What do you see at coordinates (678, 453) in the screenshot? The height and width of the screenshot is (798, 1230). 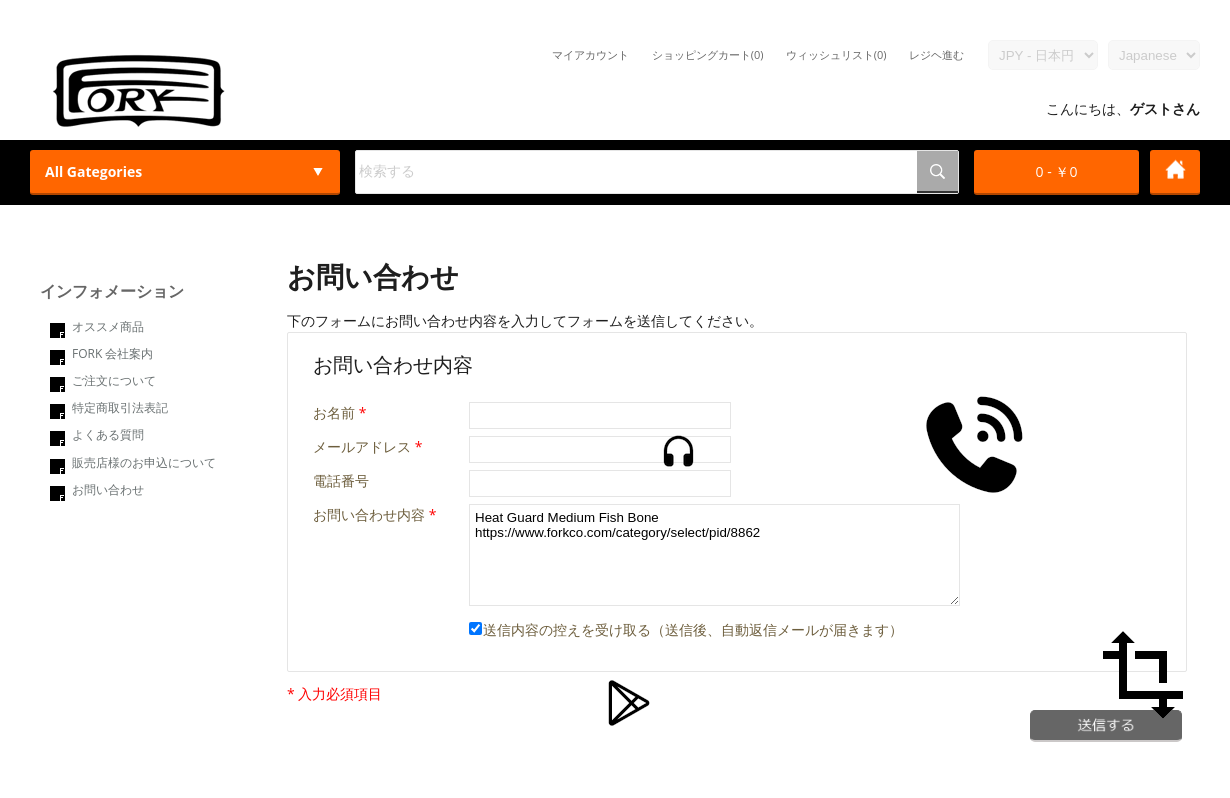 I see `access audio or voice support` at bounding box center [678, 453].